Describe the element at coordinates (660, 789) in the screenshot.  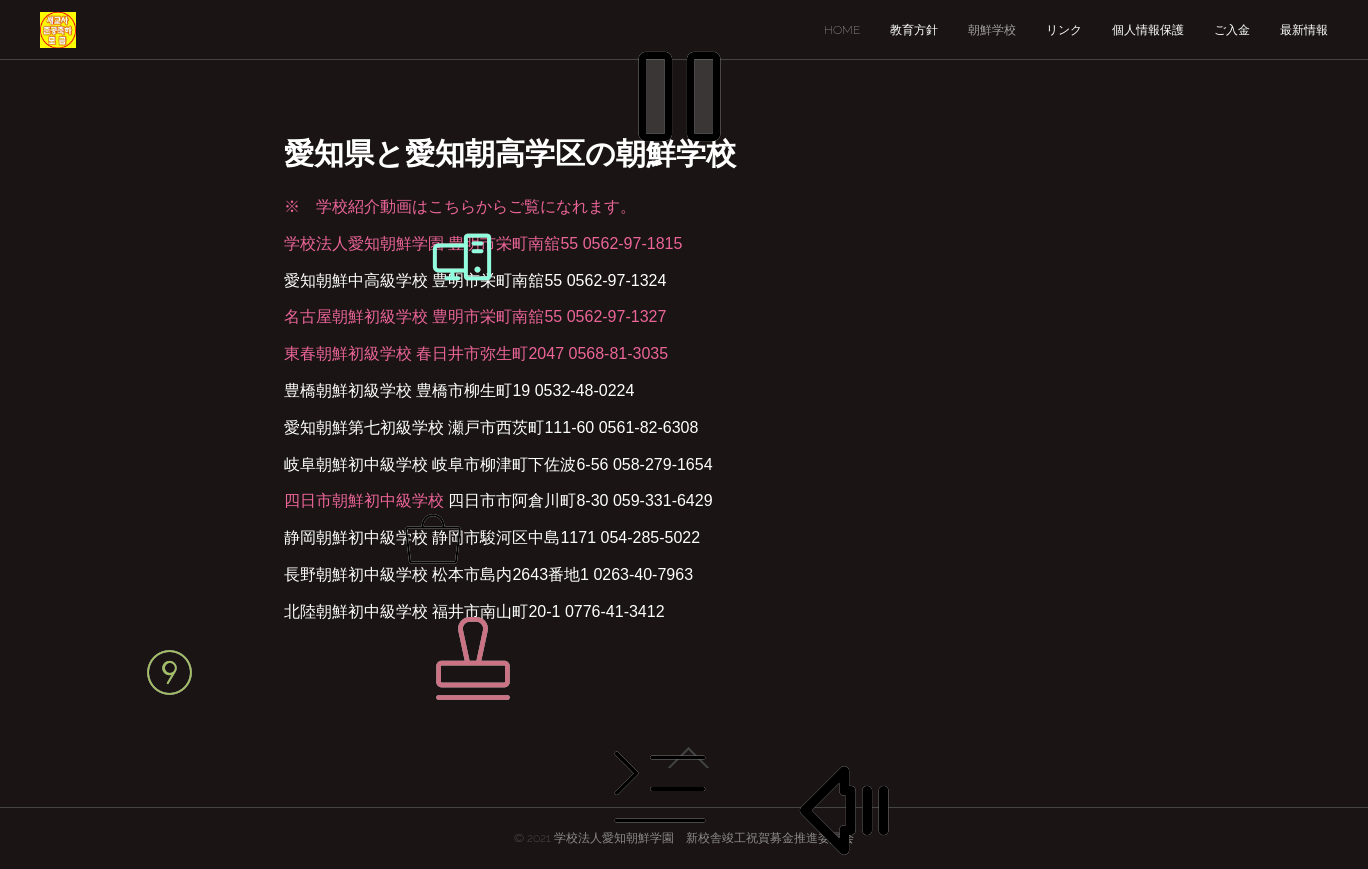
I see `increase text indentation` at that location.